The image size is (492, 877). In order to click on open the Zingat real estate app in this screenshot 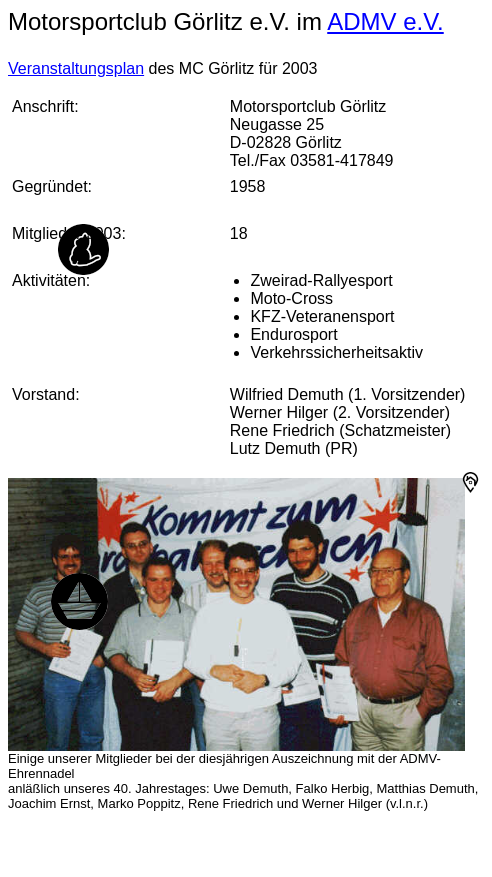, I will do `click(470, 482)`.